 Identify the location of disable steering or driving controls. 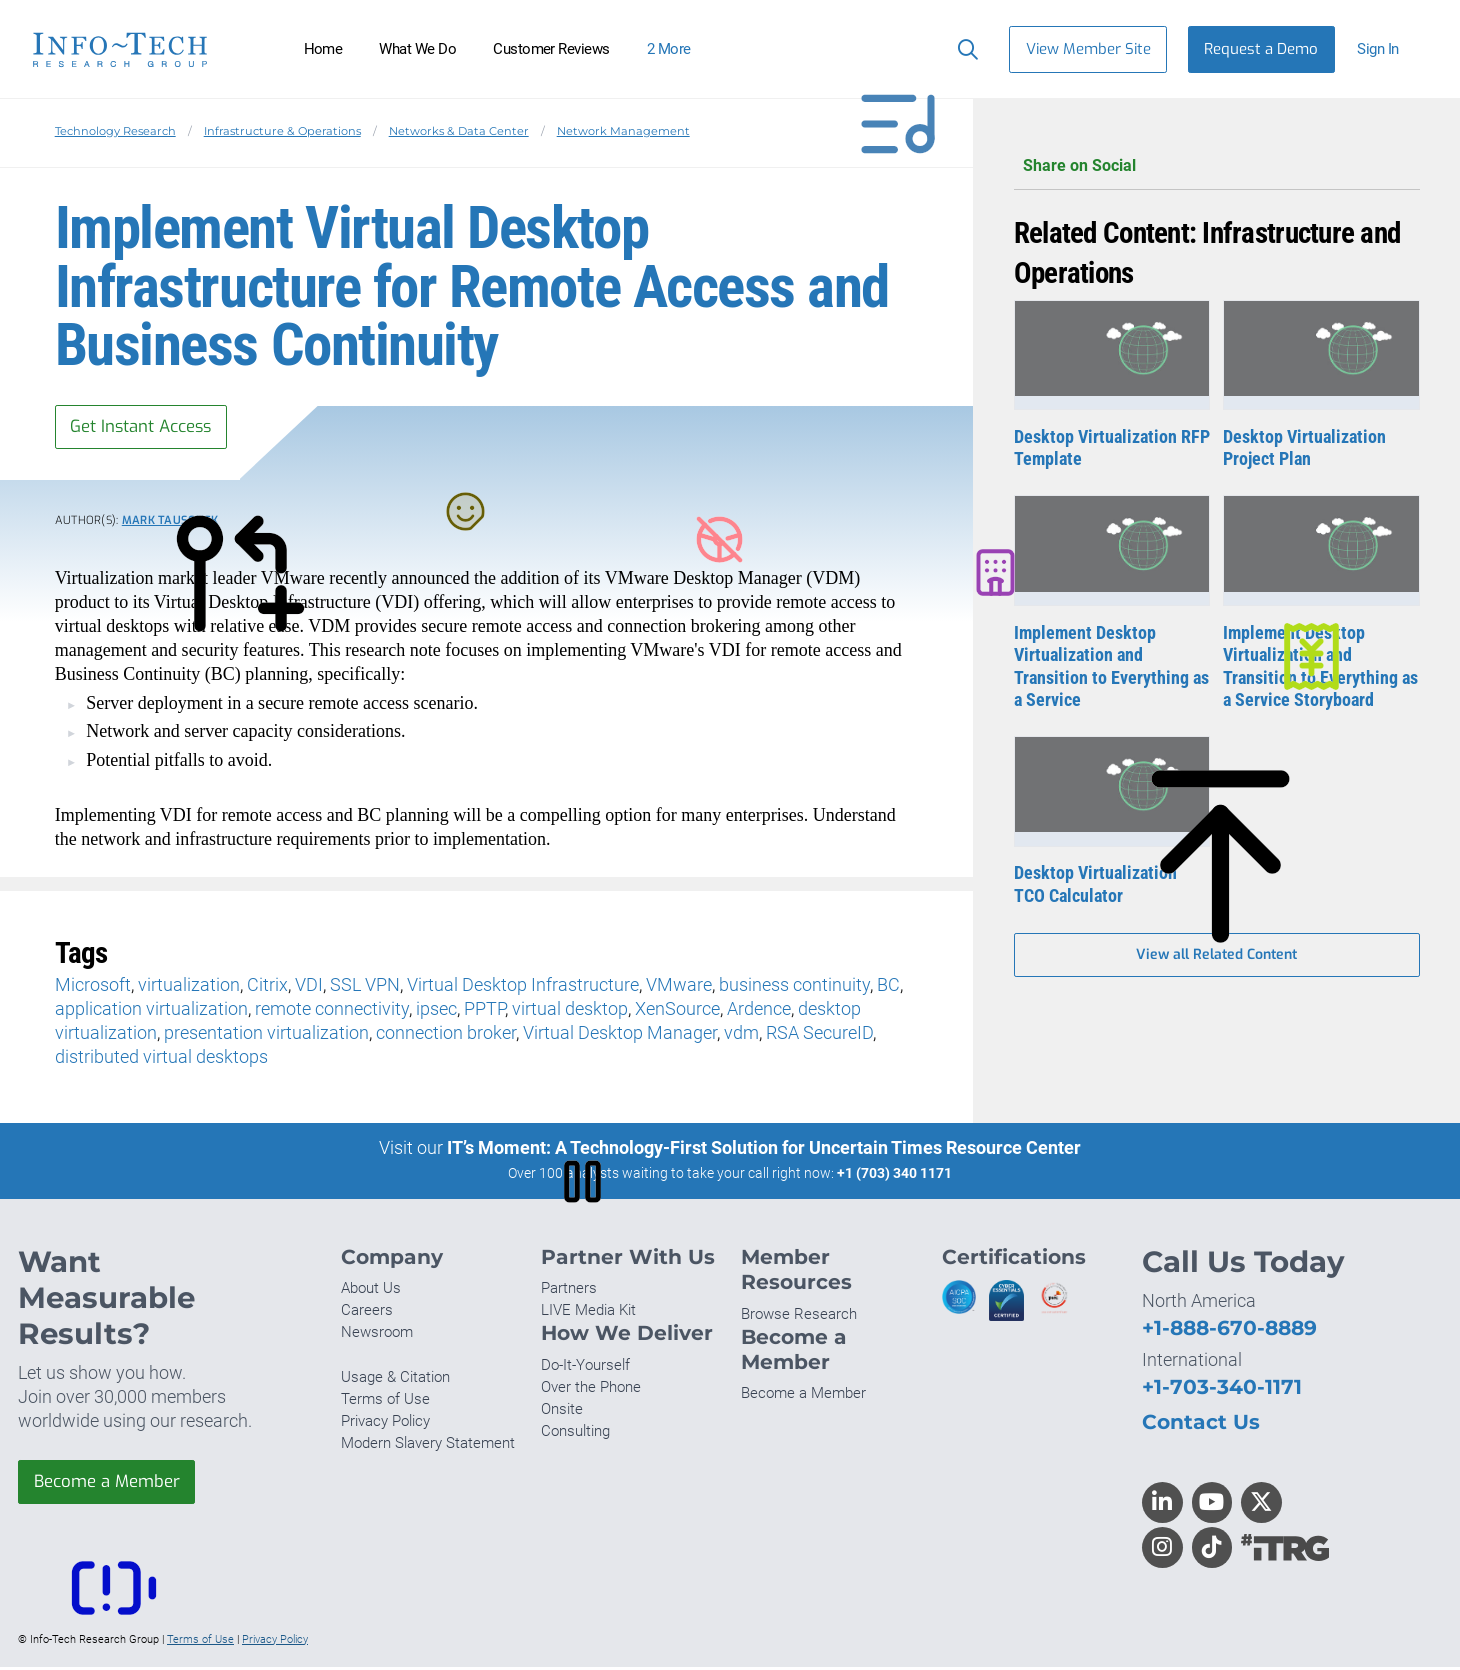
(719, 539).